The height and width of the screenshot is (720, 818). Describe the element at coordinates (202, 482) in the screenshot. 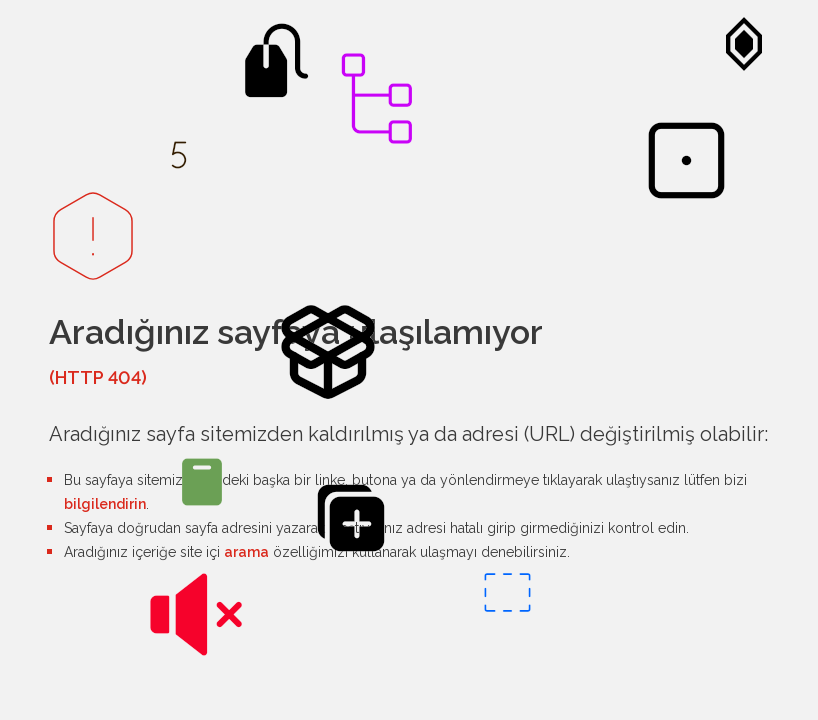

I see `tablet device with speaker` at that location.